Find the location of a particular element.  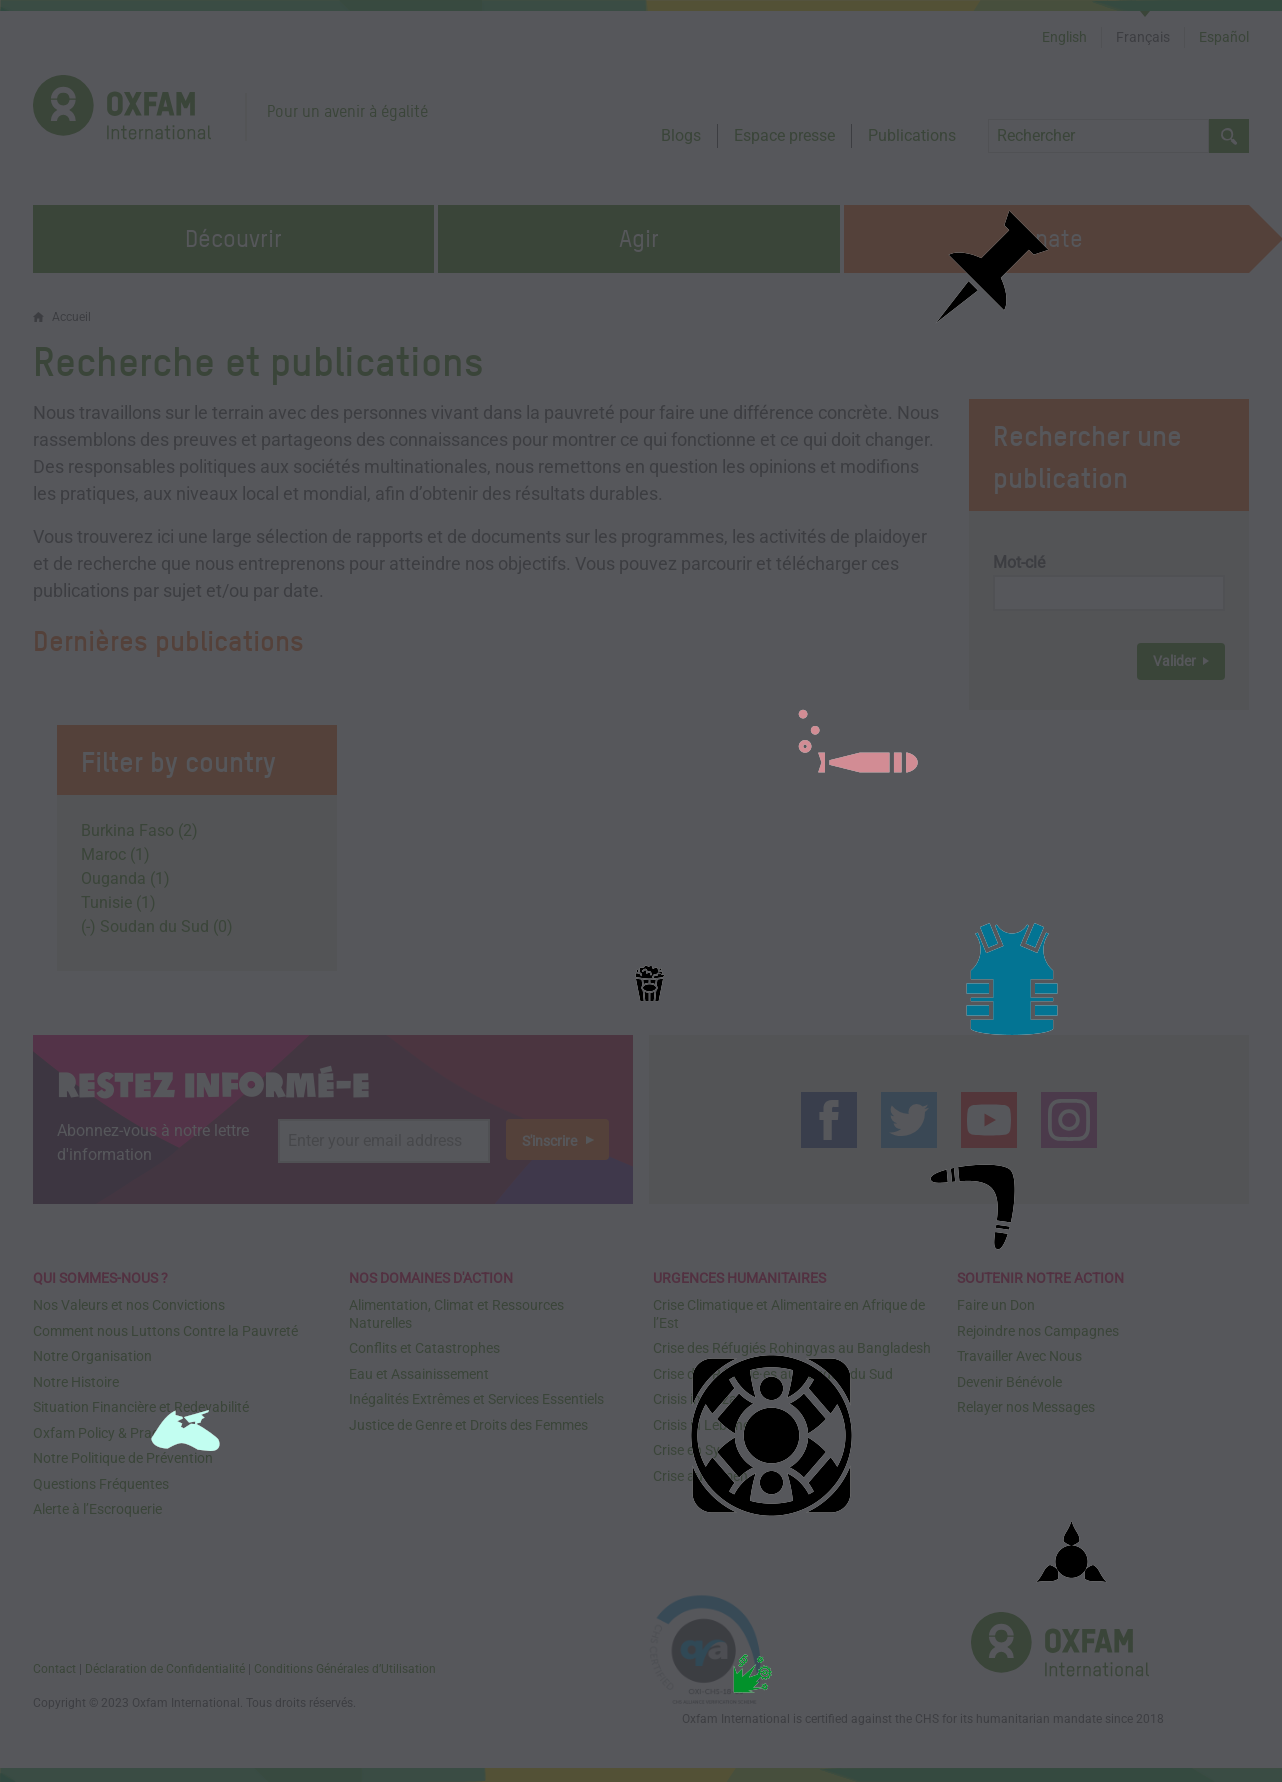

indicates player has reached level three is located at coordinates (1071, 1551).